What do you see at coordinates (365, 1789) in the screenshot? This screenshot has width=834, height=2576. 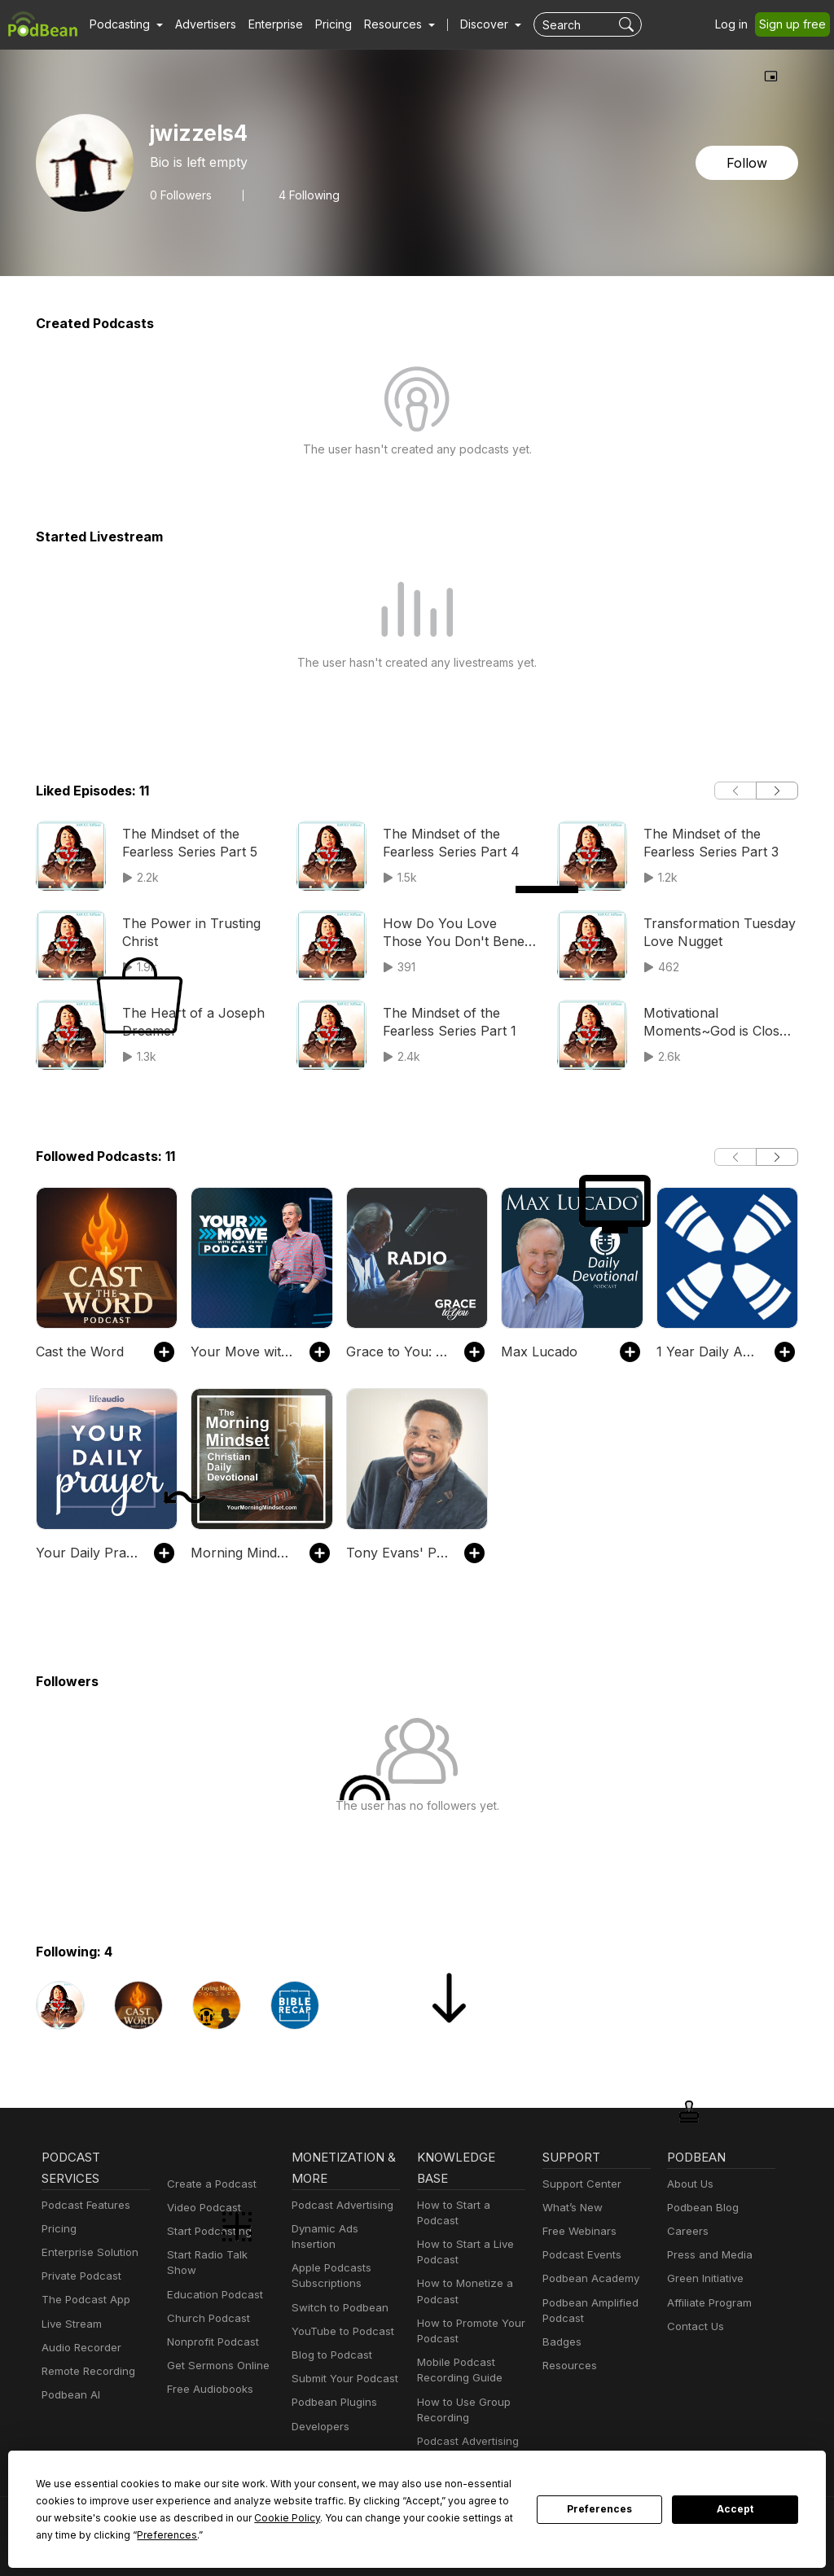 I see `access photo filters or visual effects` at bounding box center [365, 1789].